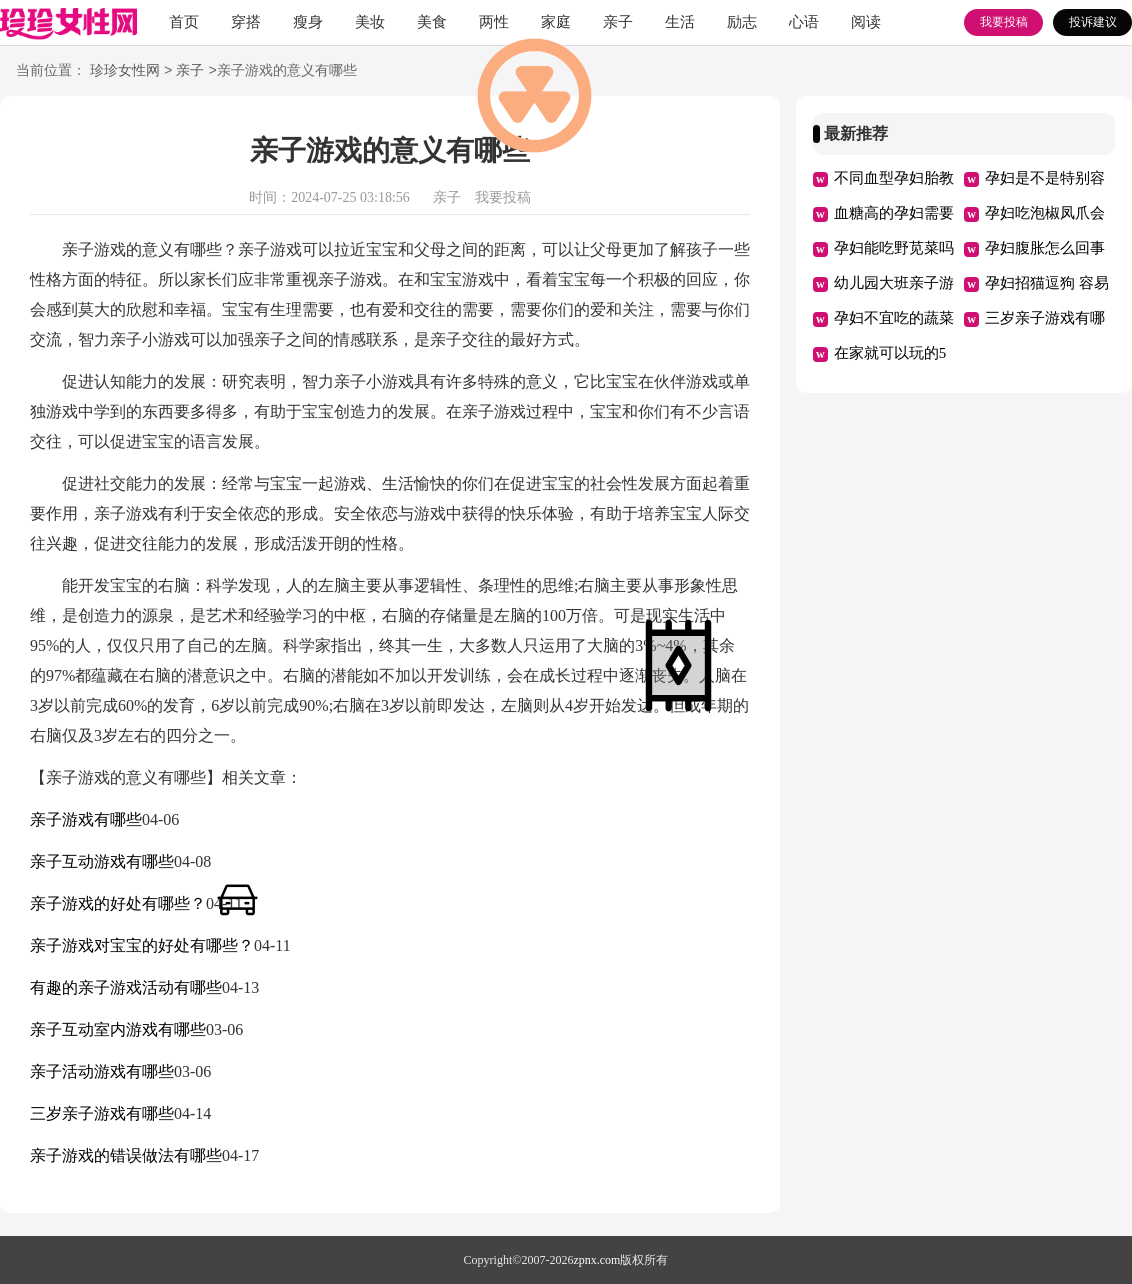  What do you see at coordinates (534, 95) in the screenshot?
I see `indicates a fallout shelter or radiation safety location` at bounding box center [534, 95].